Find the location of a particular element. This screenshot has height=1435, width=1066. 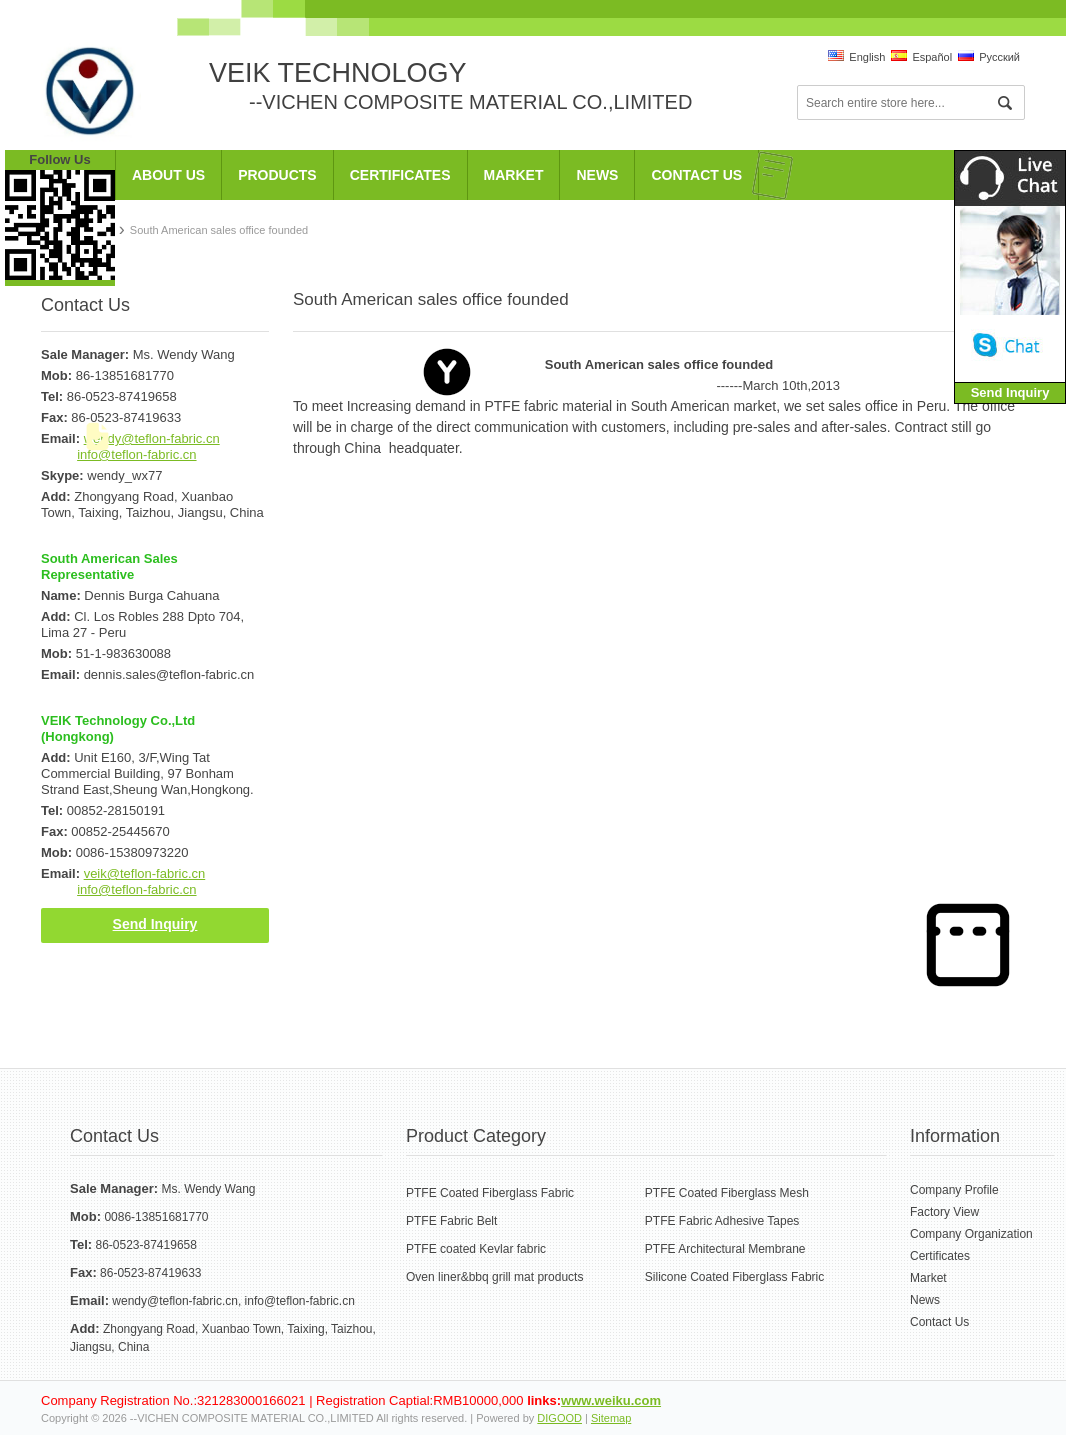

view your resume on read.cv is located at coordinates (772, 175).